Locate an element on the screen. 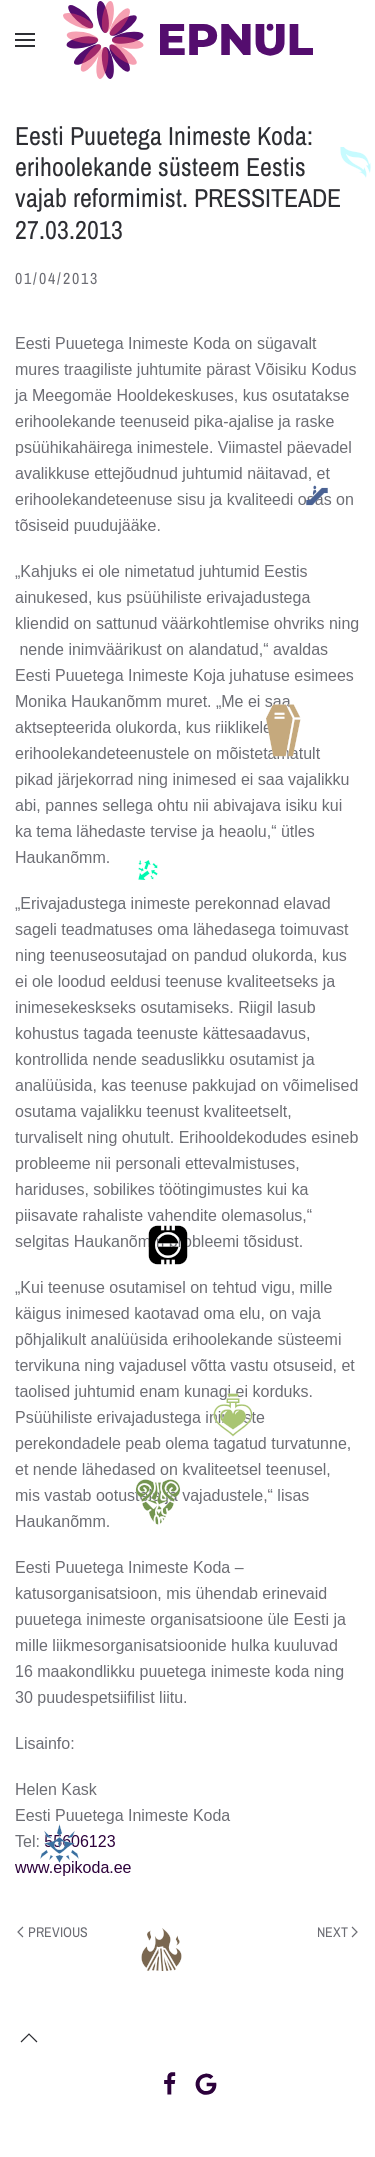  select warlock or sorcerer character class is located at coordinates (59, 1843).